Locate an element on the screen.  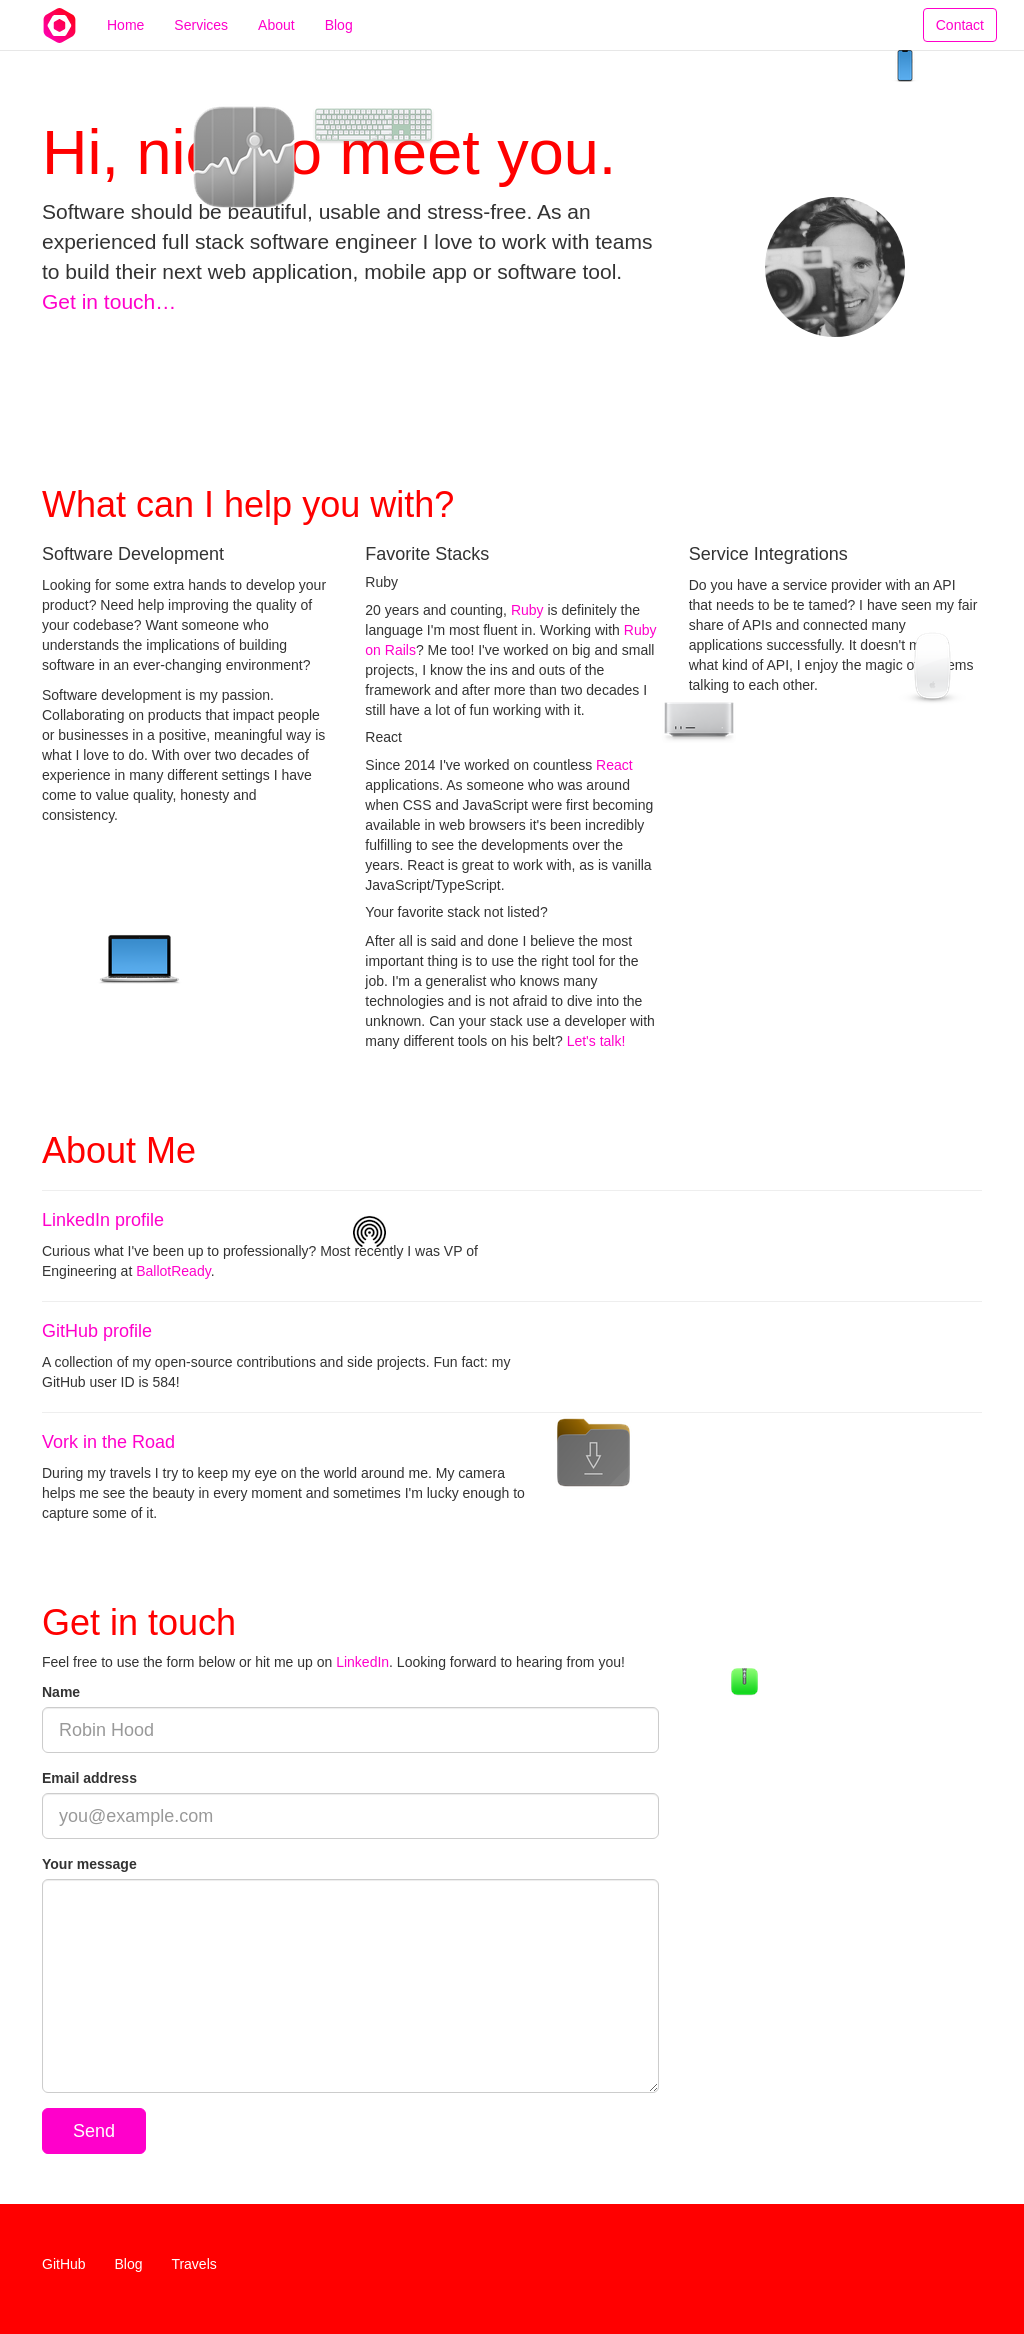
open downloads folder is located at coordinates (593, 1452).